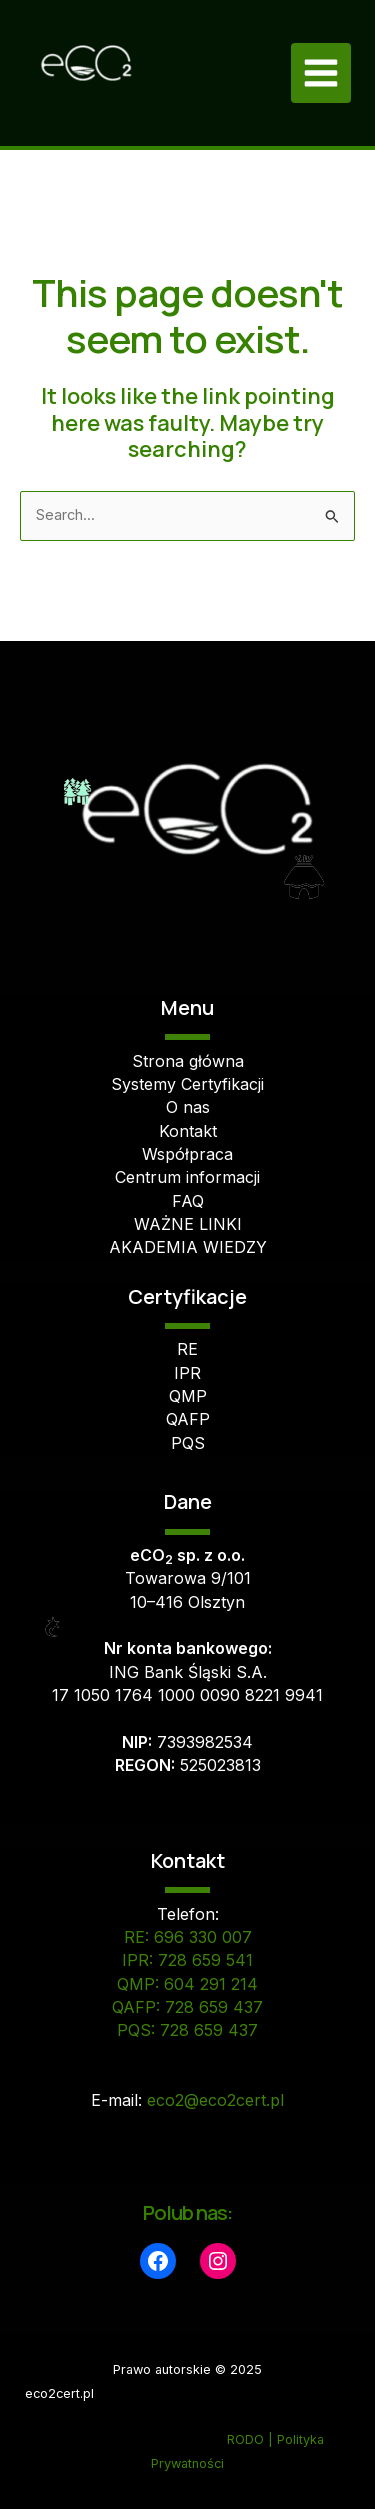 This screenshot has width=375, height=2509. What do you see at coordinates (77, 791) in the screenshot?
I see `explore forest or woodland area in game` at bounding box center [77, 791].